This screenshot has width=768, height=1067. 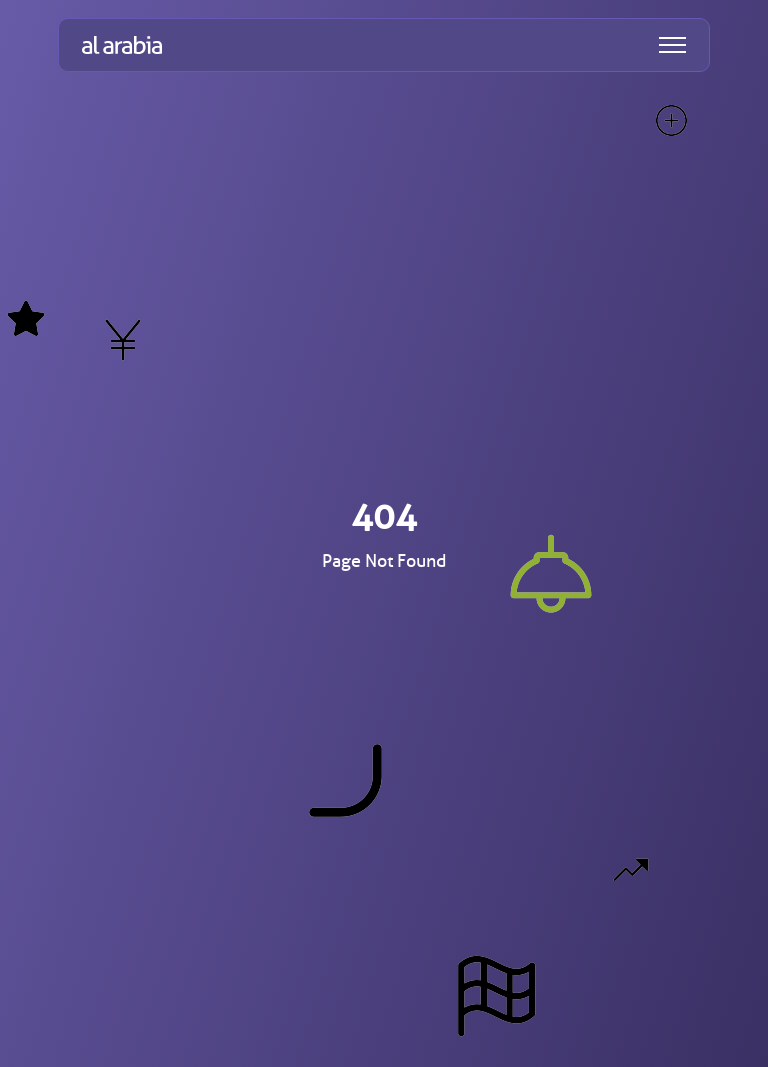 What do you see at coordinates (493, 994) in the screenshot?
I see `indicates a finish line or goal completion` at bounding box center [493, 994].